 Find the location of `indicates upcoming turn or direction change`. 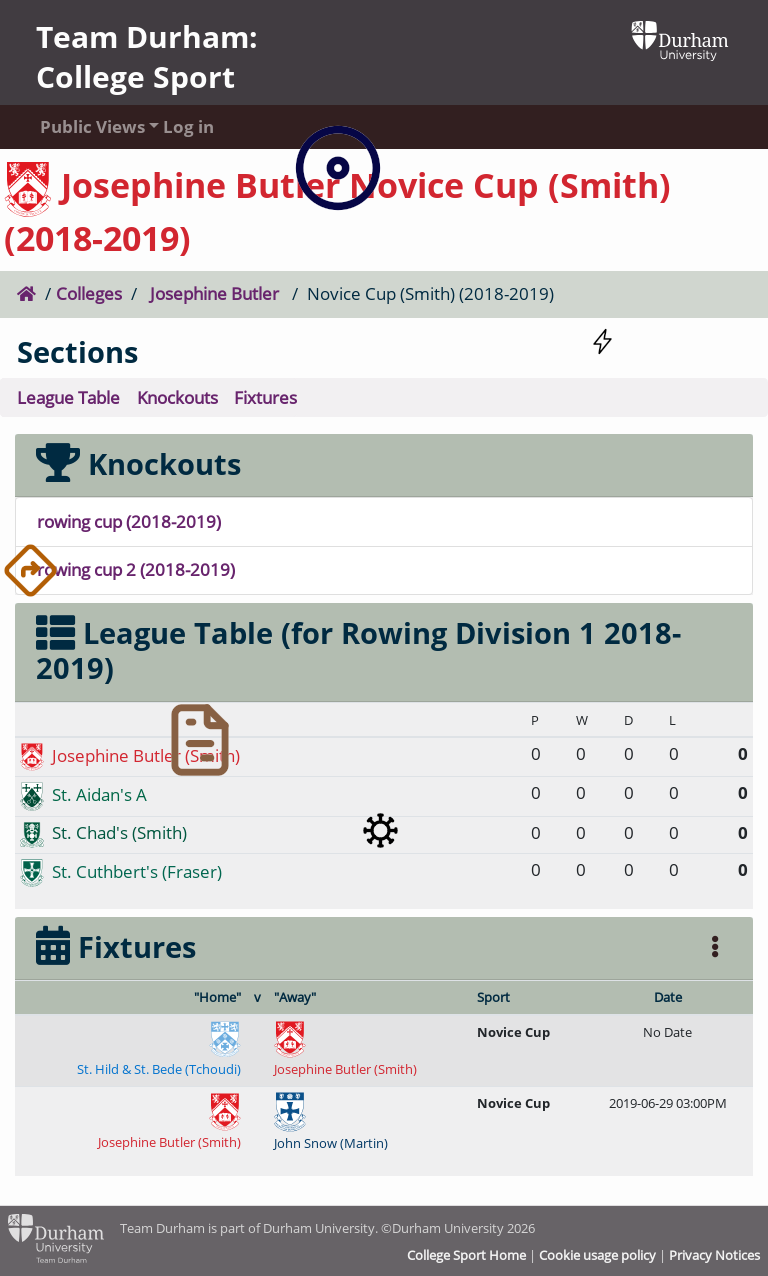

indicates upcoming turn or direction change is located at coordinates (30, 570).